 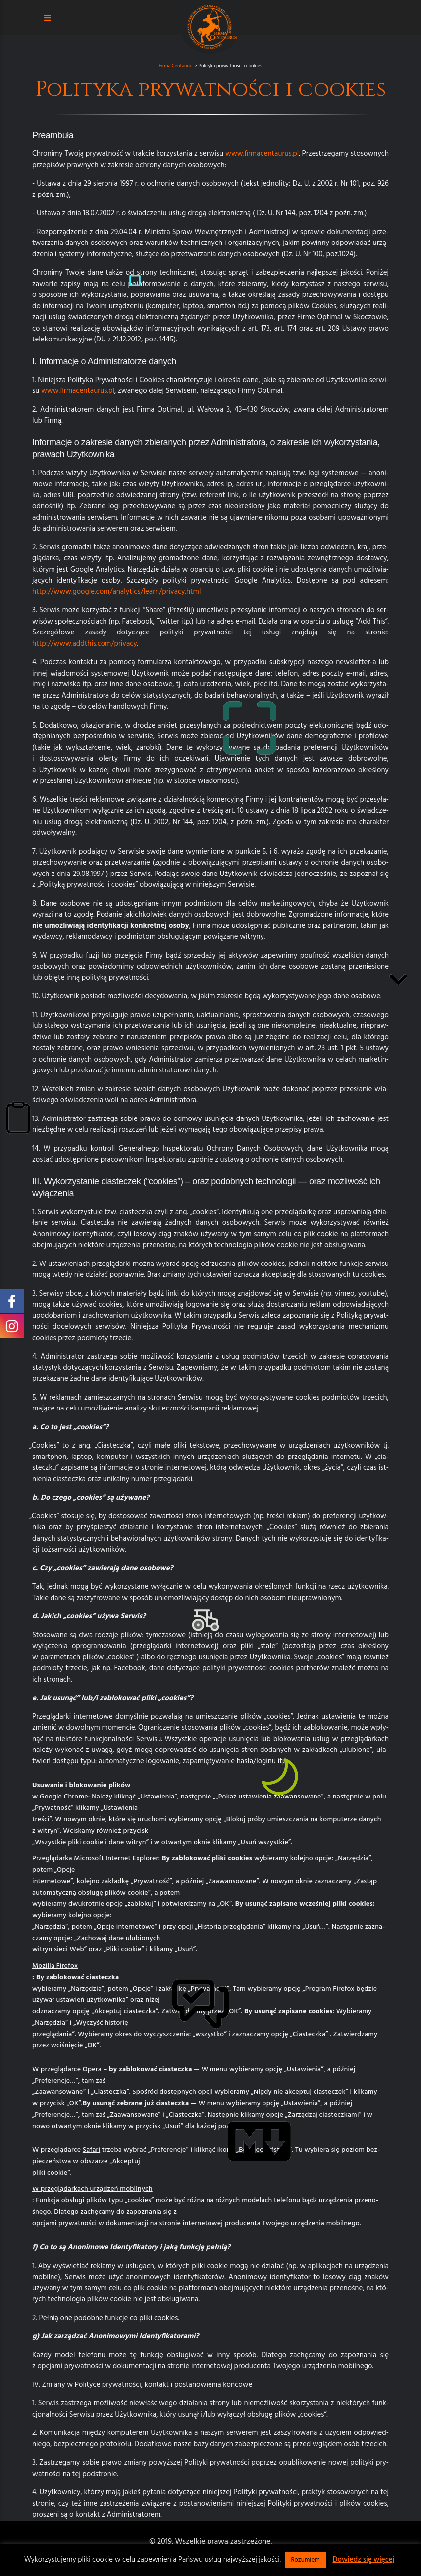 What do you see at coordinates (201, 2004) in the screenshot?
I see `indicates a discussion thread has been closed` at bounding box center [201, 2004].